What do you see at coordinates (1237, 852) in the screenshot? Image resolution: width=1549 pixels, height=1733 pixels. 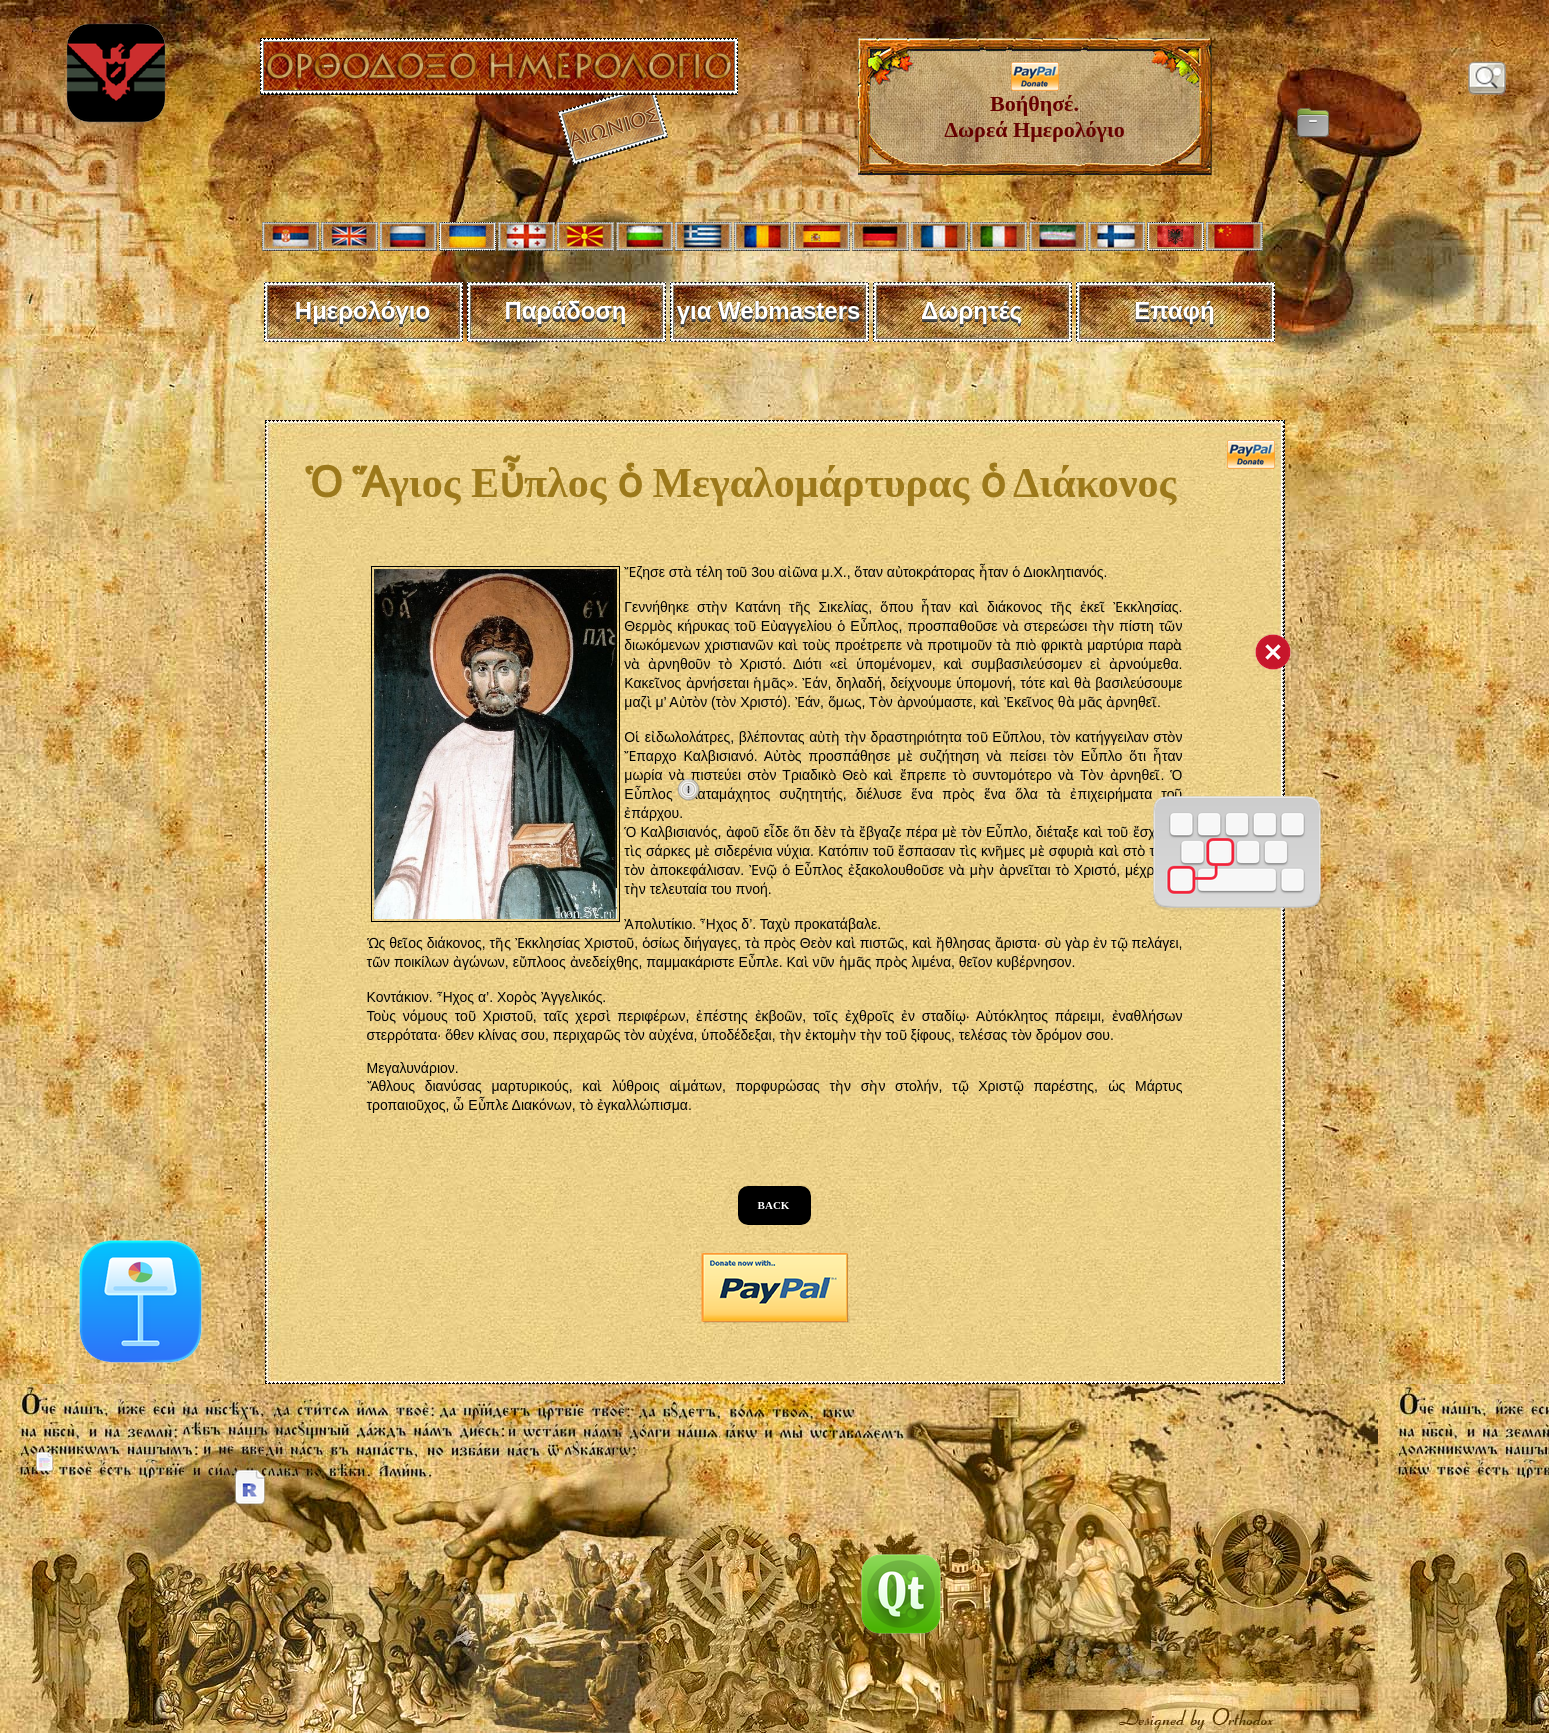 I see `access keyboard shortcut settings` at bounding box center [1237, 852].